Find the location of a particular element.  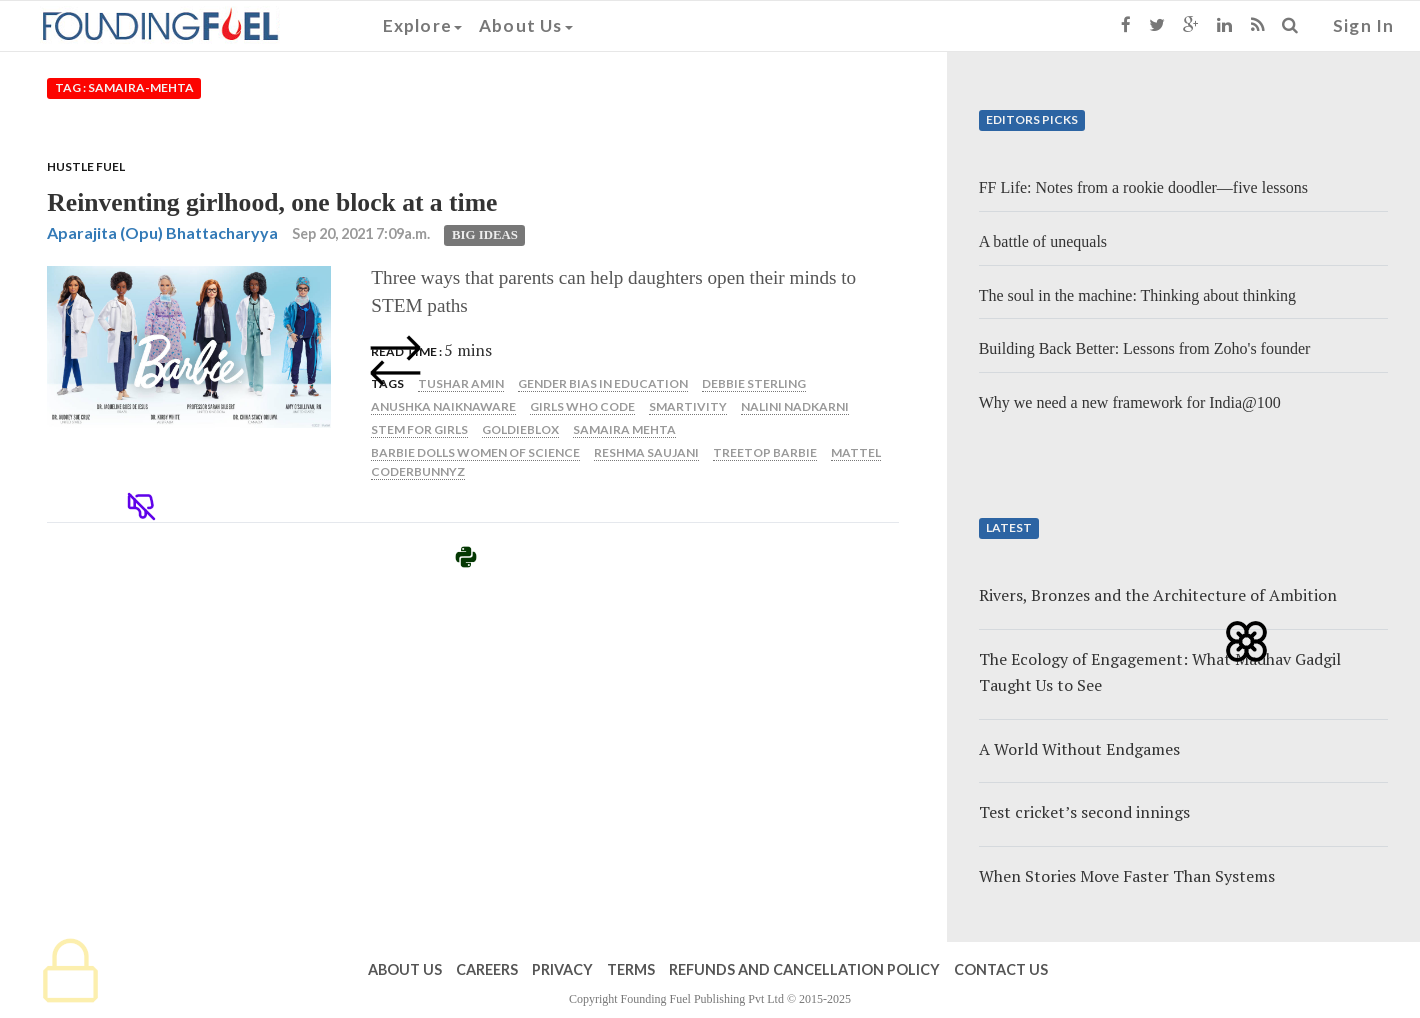

access nature or garden-related content is located at coordinates (1246, 641).